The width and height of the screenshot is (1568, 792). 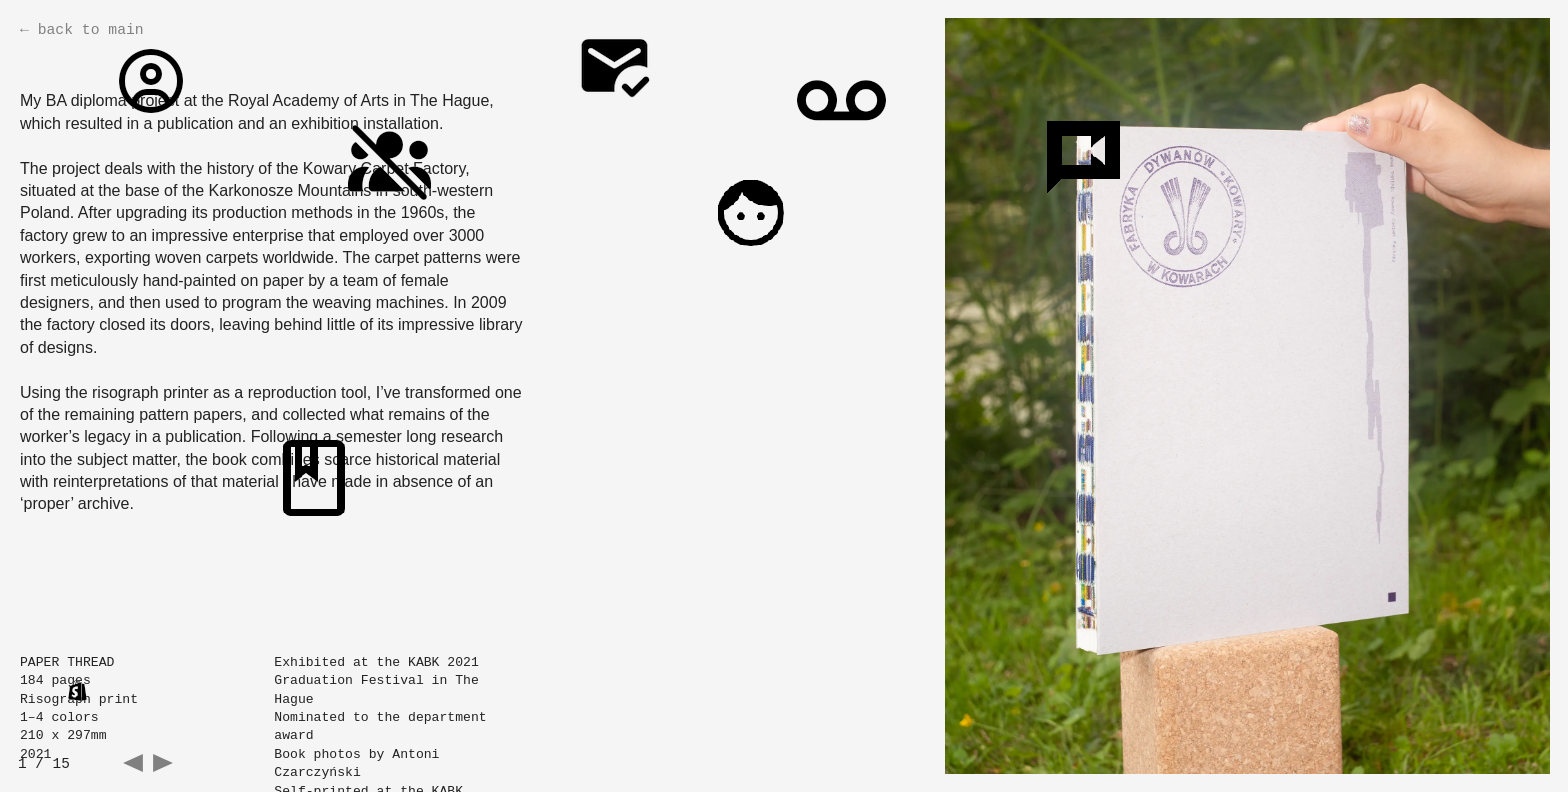 What do you see at coordinates (841, 102) in the screenshot?
I see `access your voicemail messages` at bounding box center [841, 102].